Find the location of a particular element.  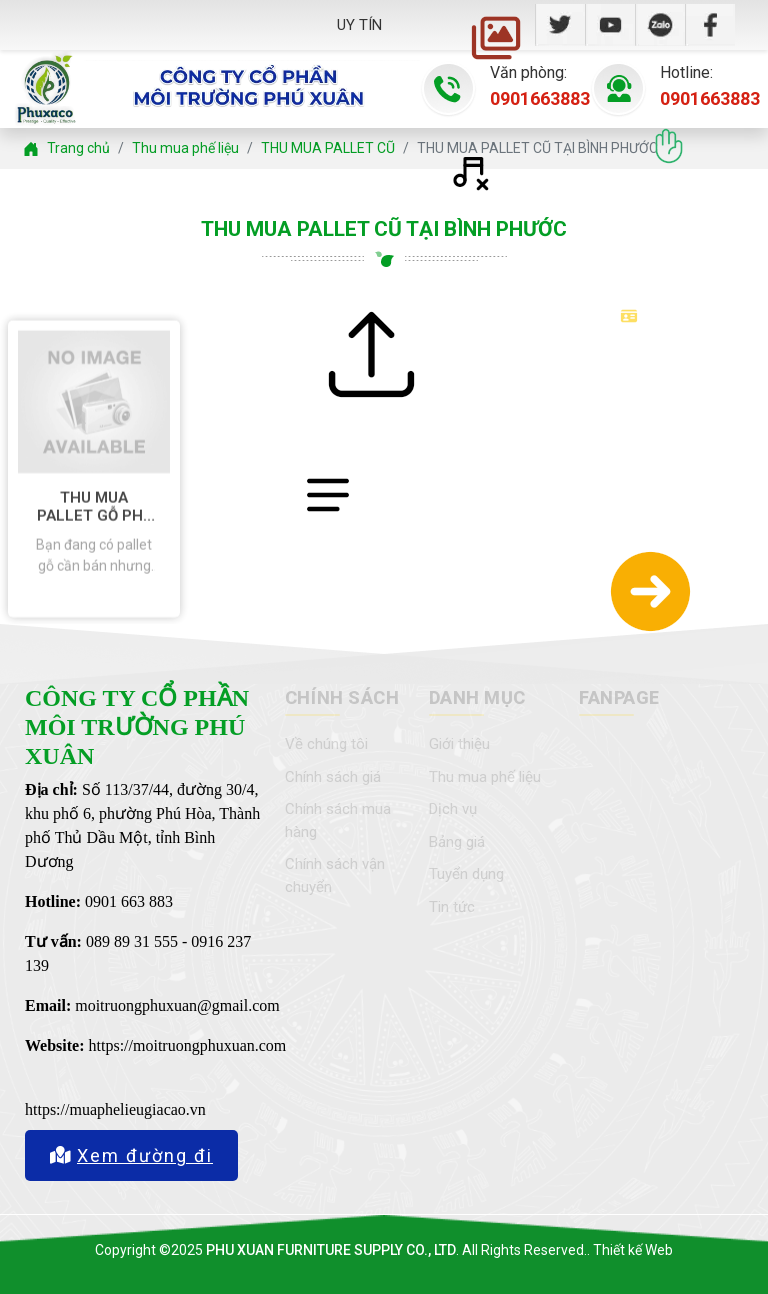

justify text alignment is located at coordinates (328, 495).